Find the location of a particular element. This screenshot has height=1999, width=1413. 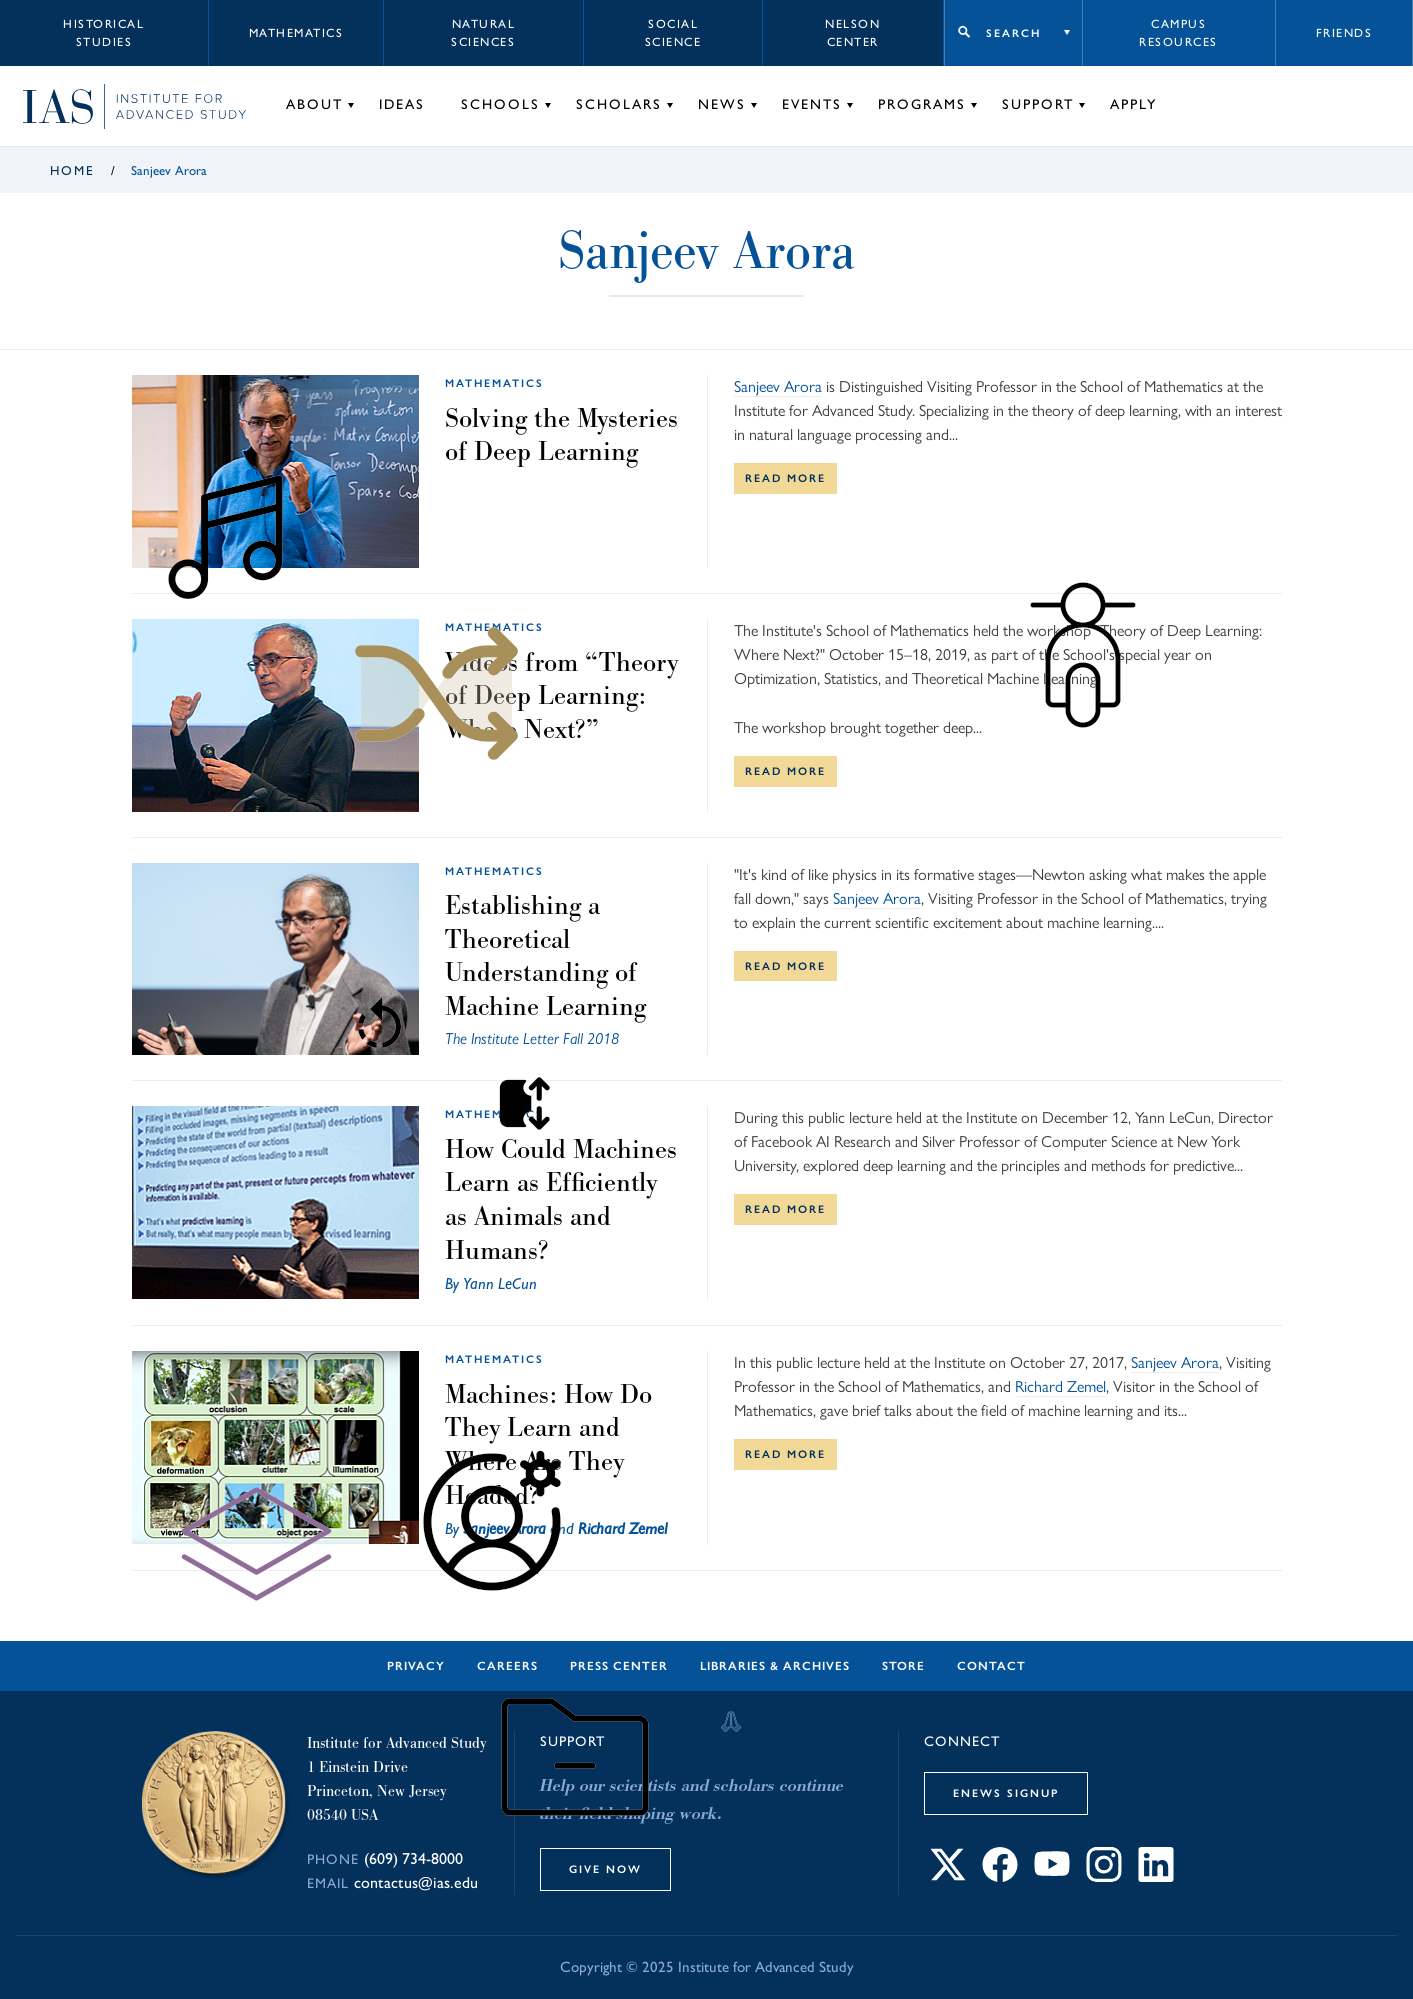

remove a folder is located at coordinates (575, 1754).